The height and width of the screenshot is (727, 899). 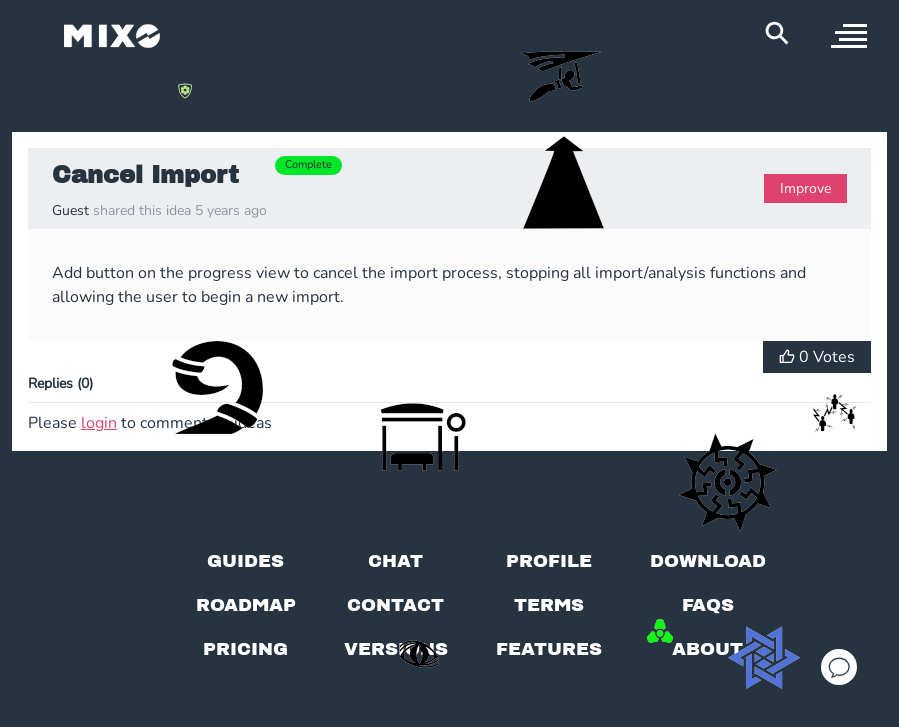 I want to click on access hang gliding or aerial sports activities, so click(x=561, y=76).